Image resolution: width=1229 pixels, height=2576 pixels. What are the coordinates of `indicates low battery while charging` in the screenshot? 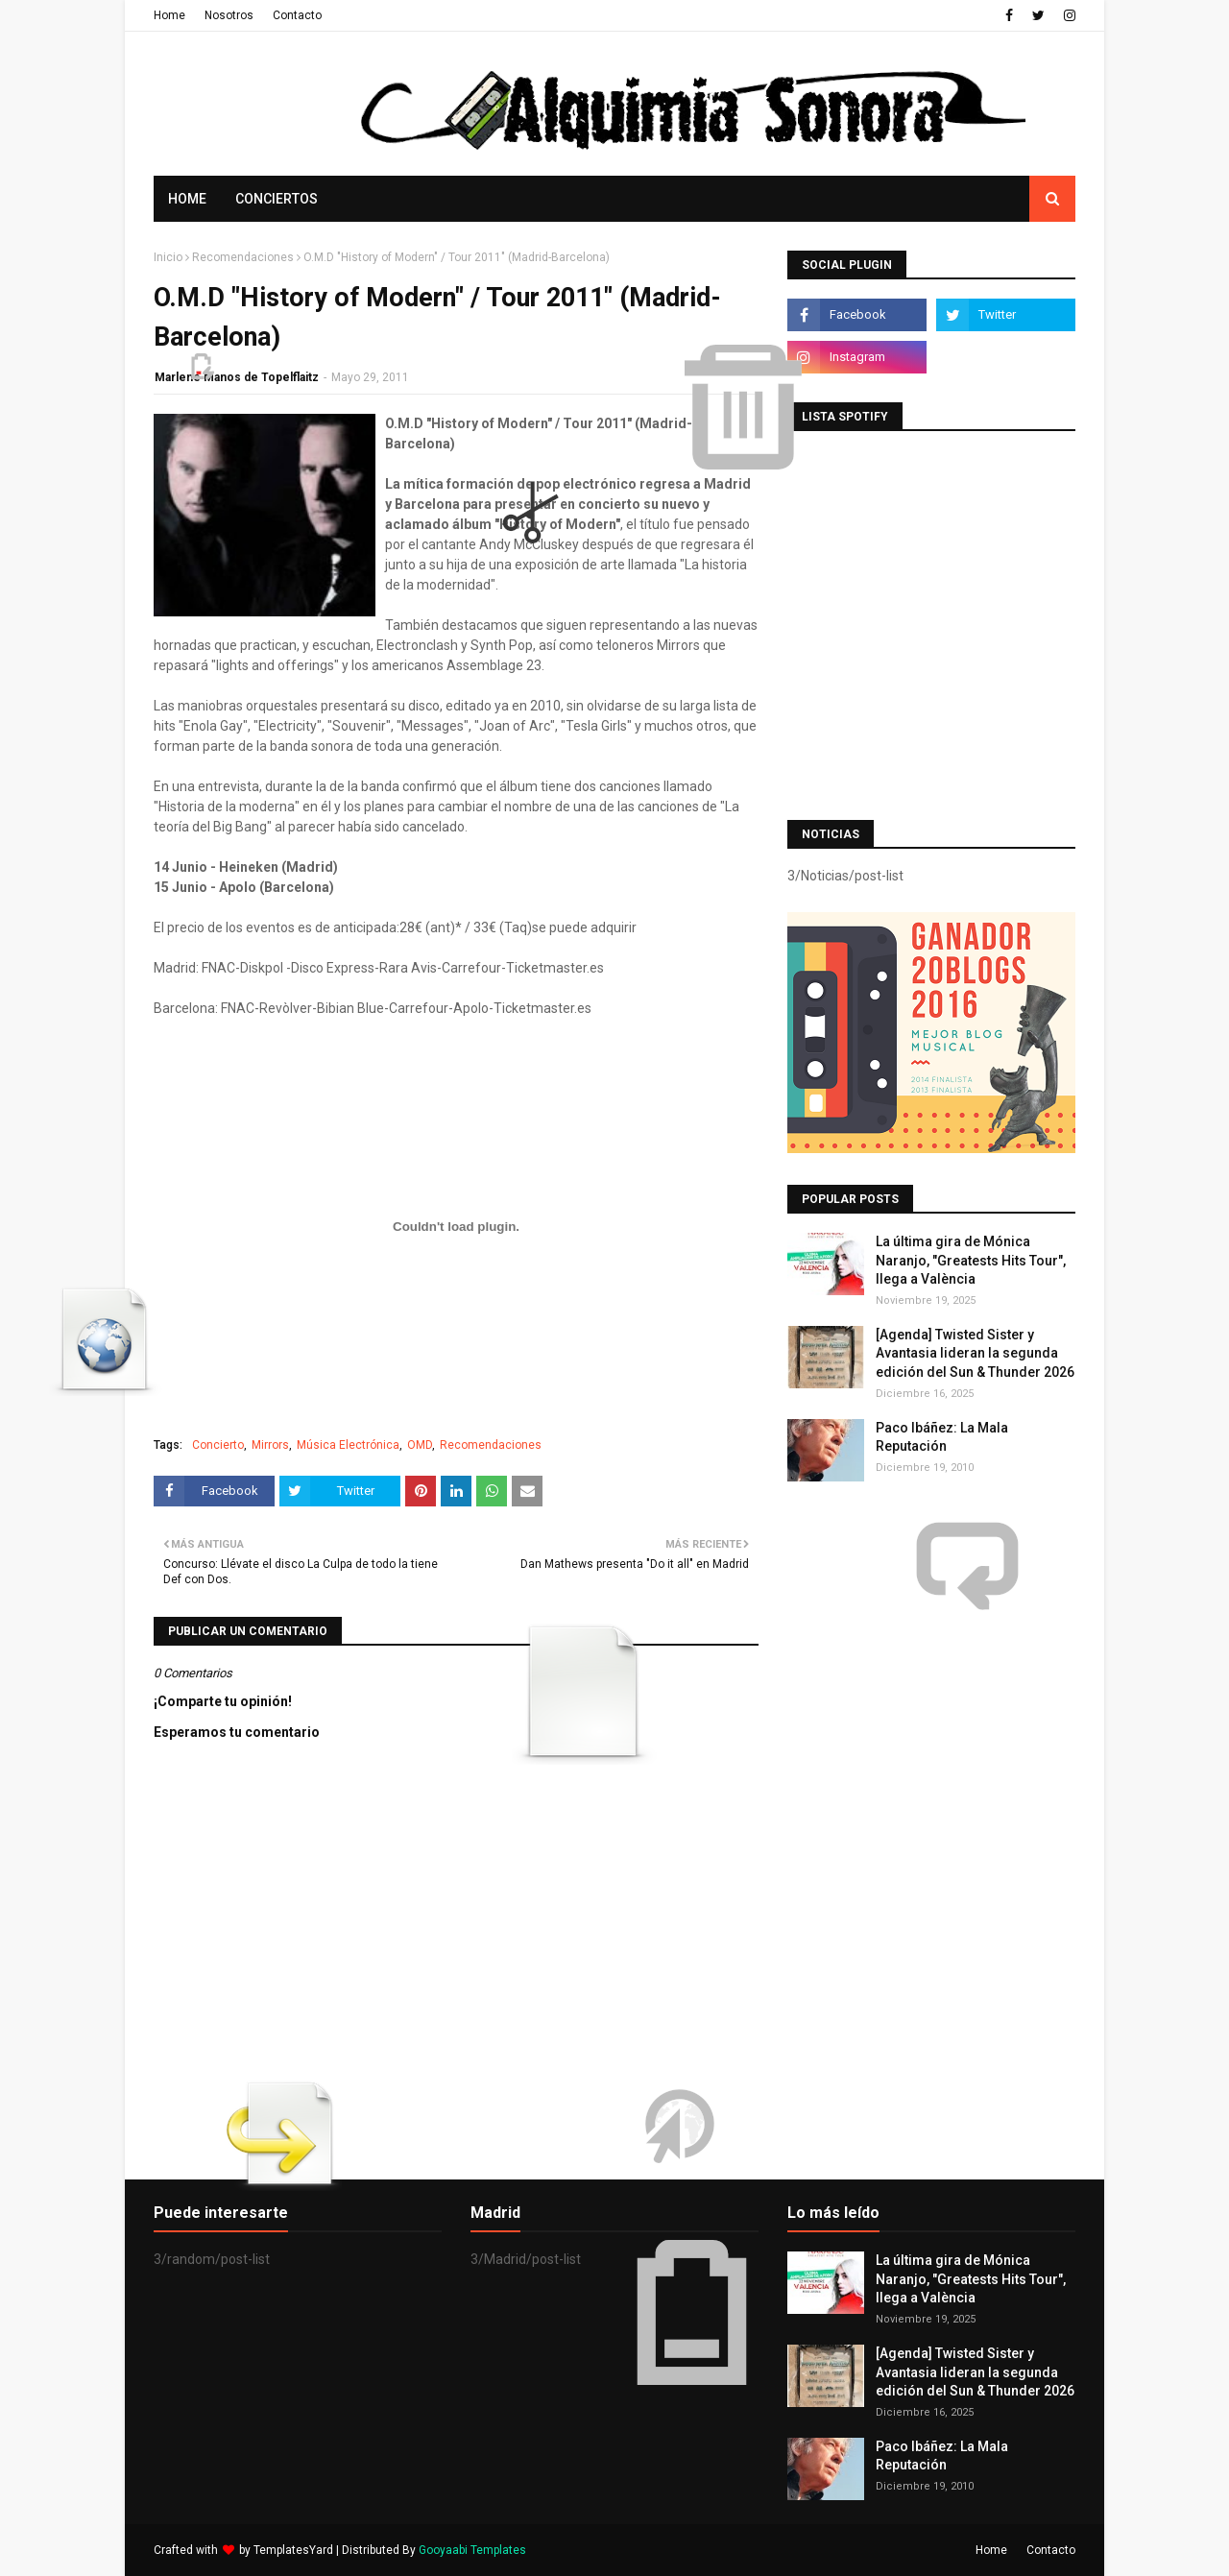 It's located at (201, 366).